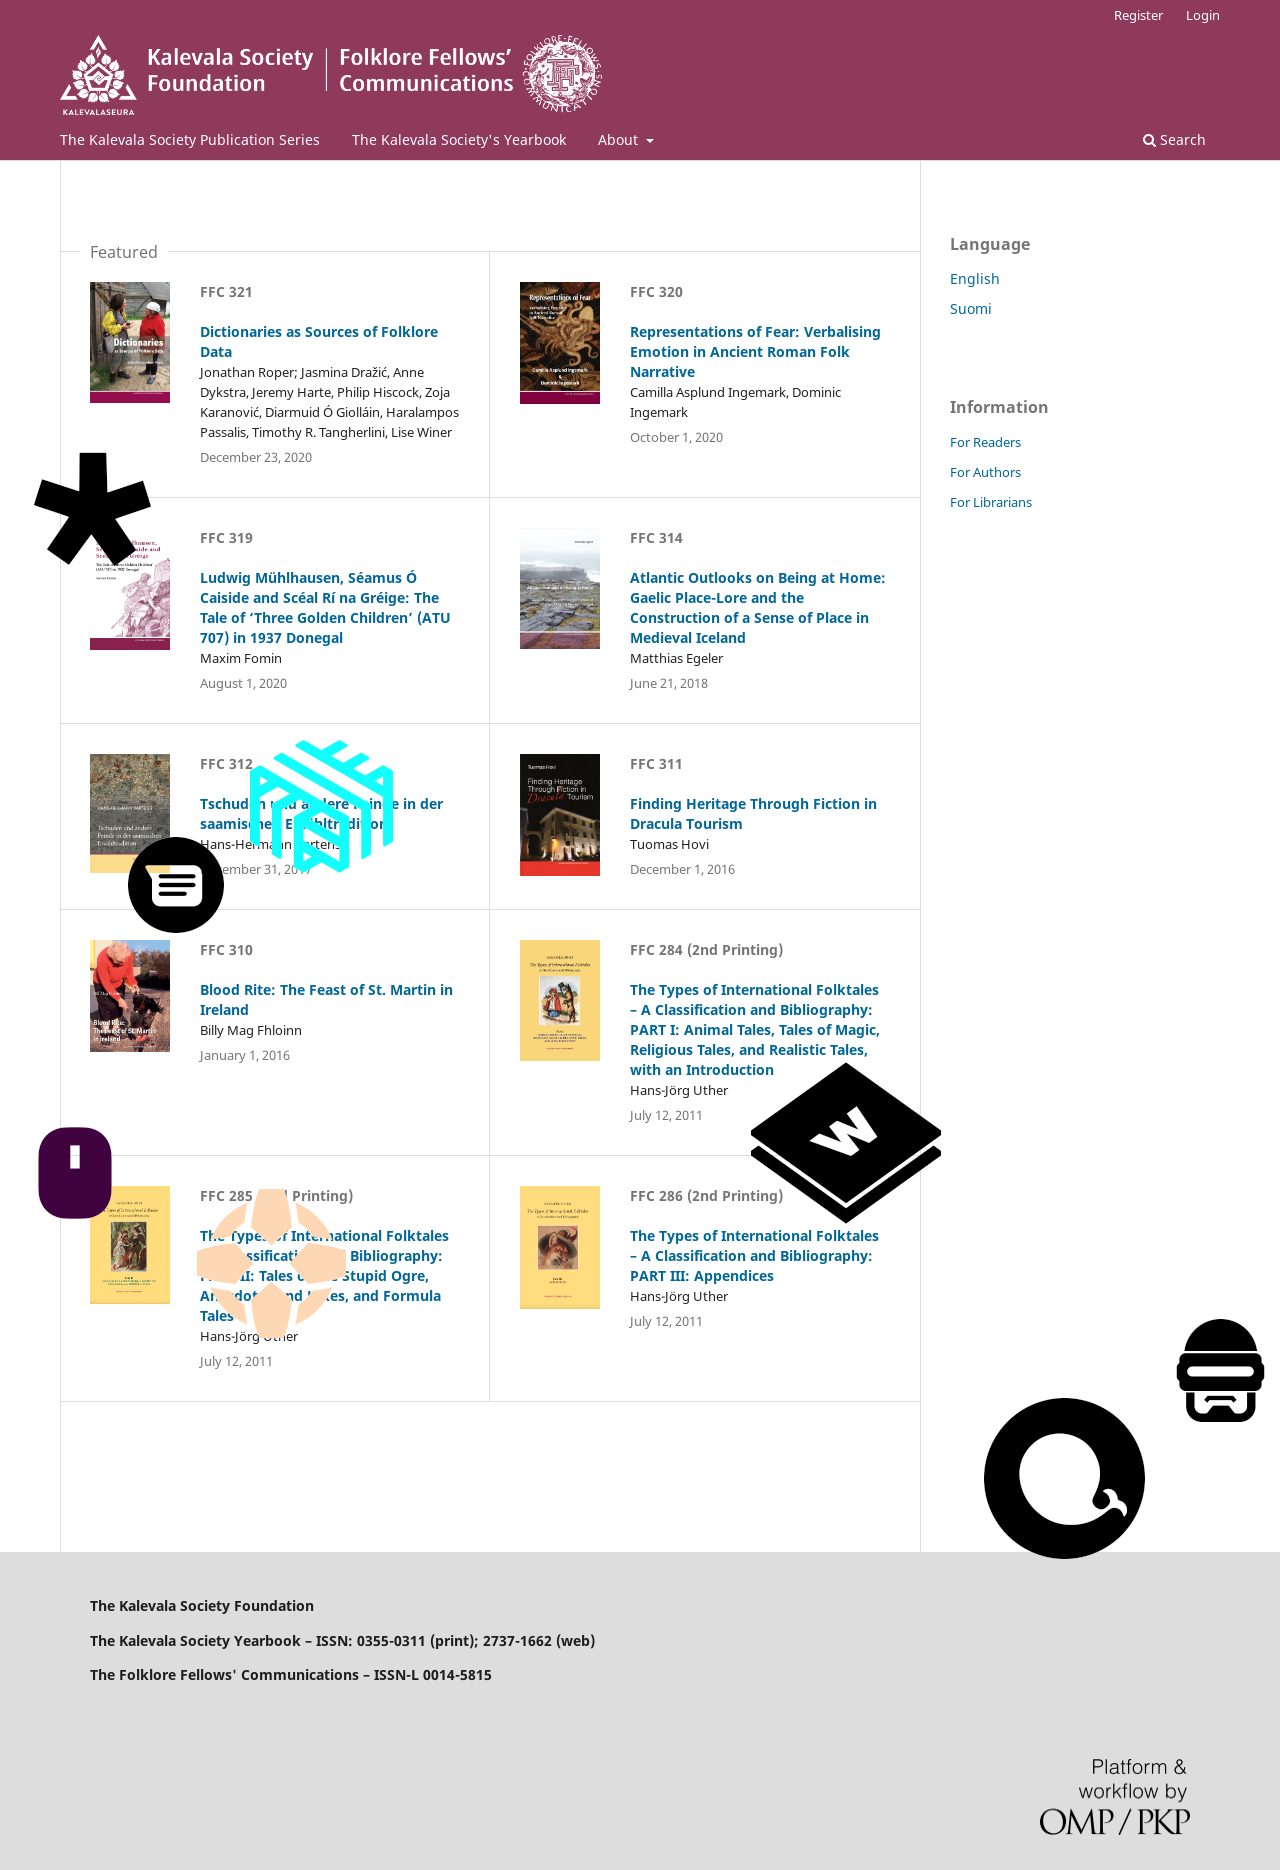 This screenshot has height=1870, width=1280. What do you see at coordinates (846, 1143) in the screenshot?
I see `open wappalyzer browser extension` at bounding box center [846, 1143].